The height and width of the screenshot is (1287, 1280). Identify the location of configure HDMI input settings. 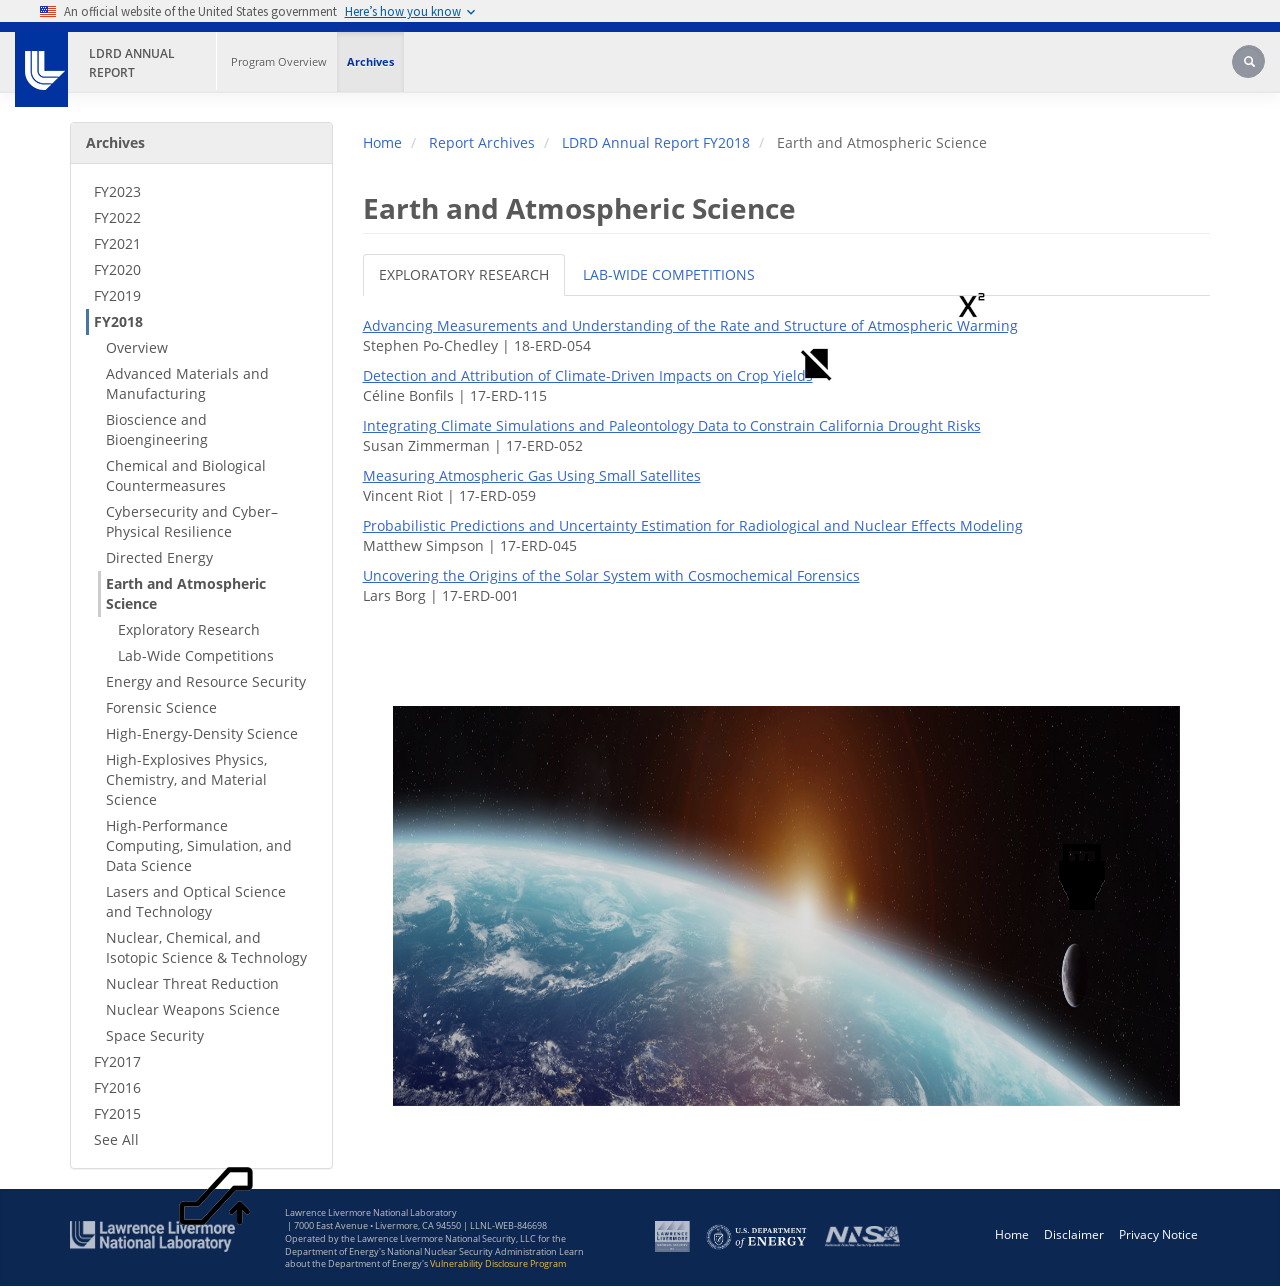
(1082, 877).